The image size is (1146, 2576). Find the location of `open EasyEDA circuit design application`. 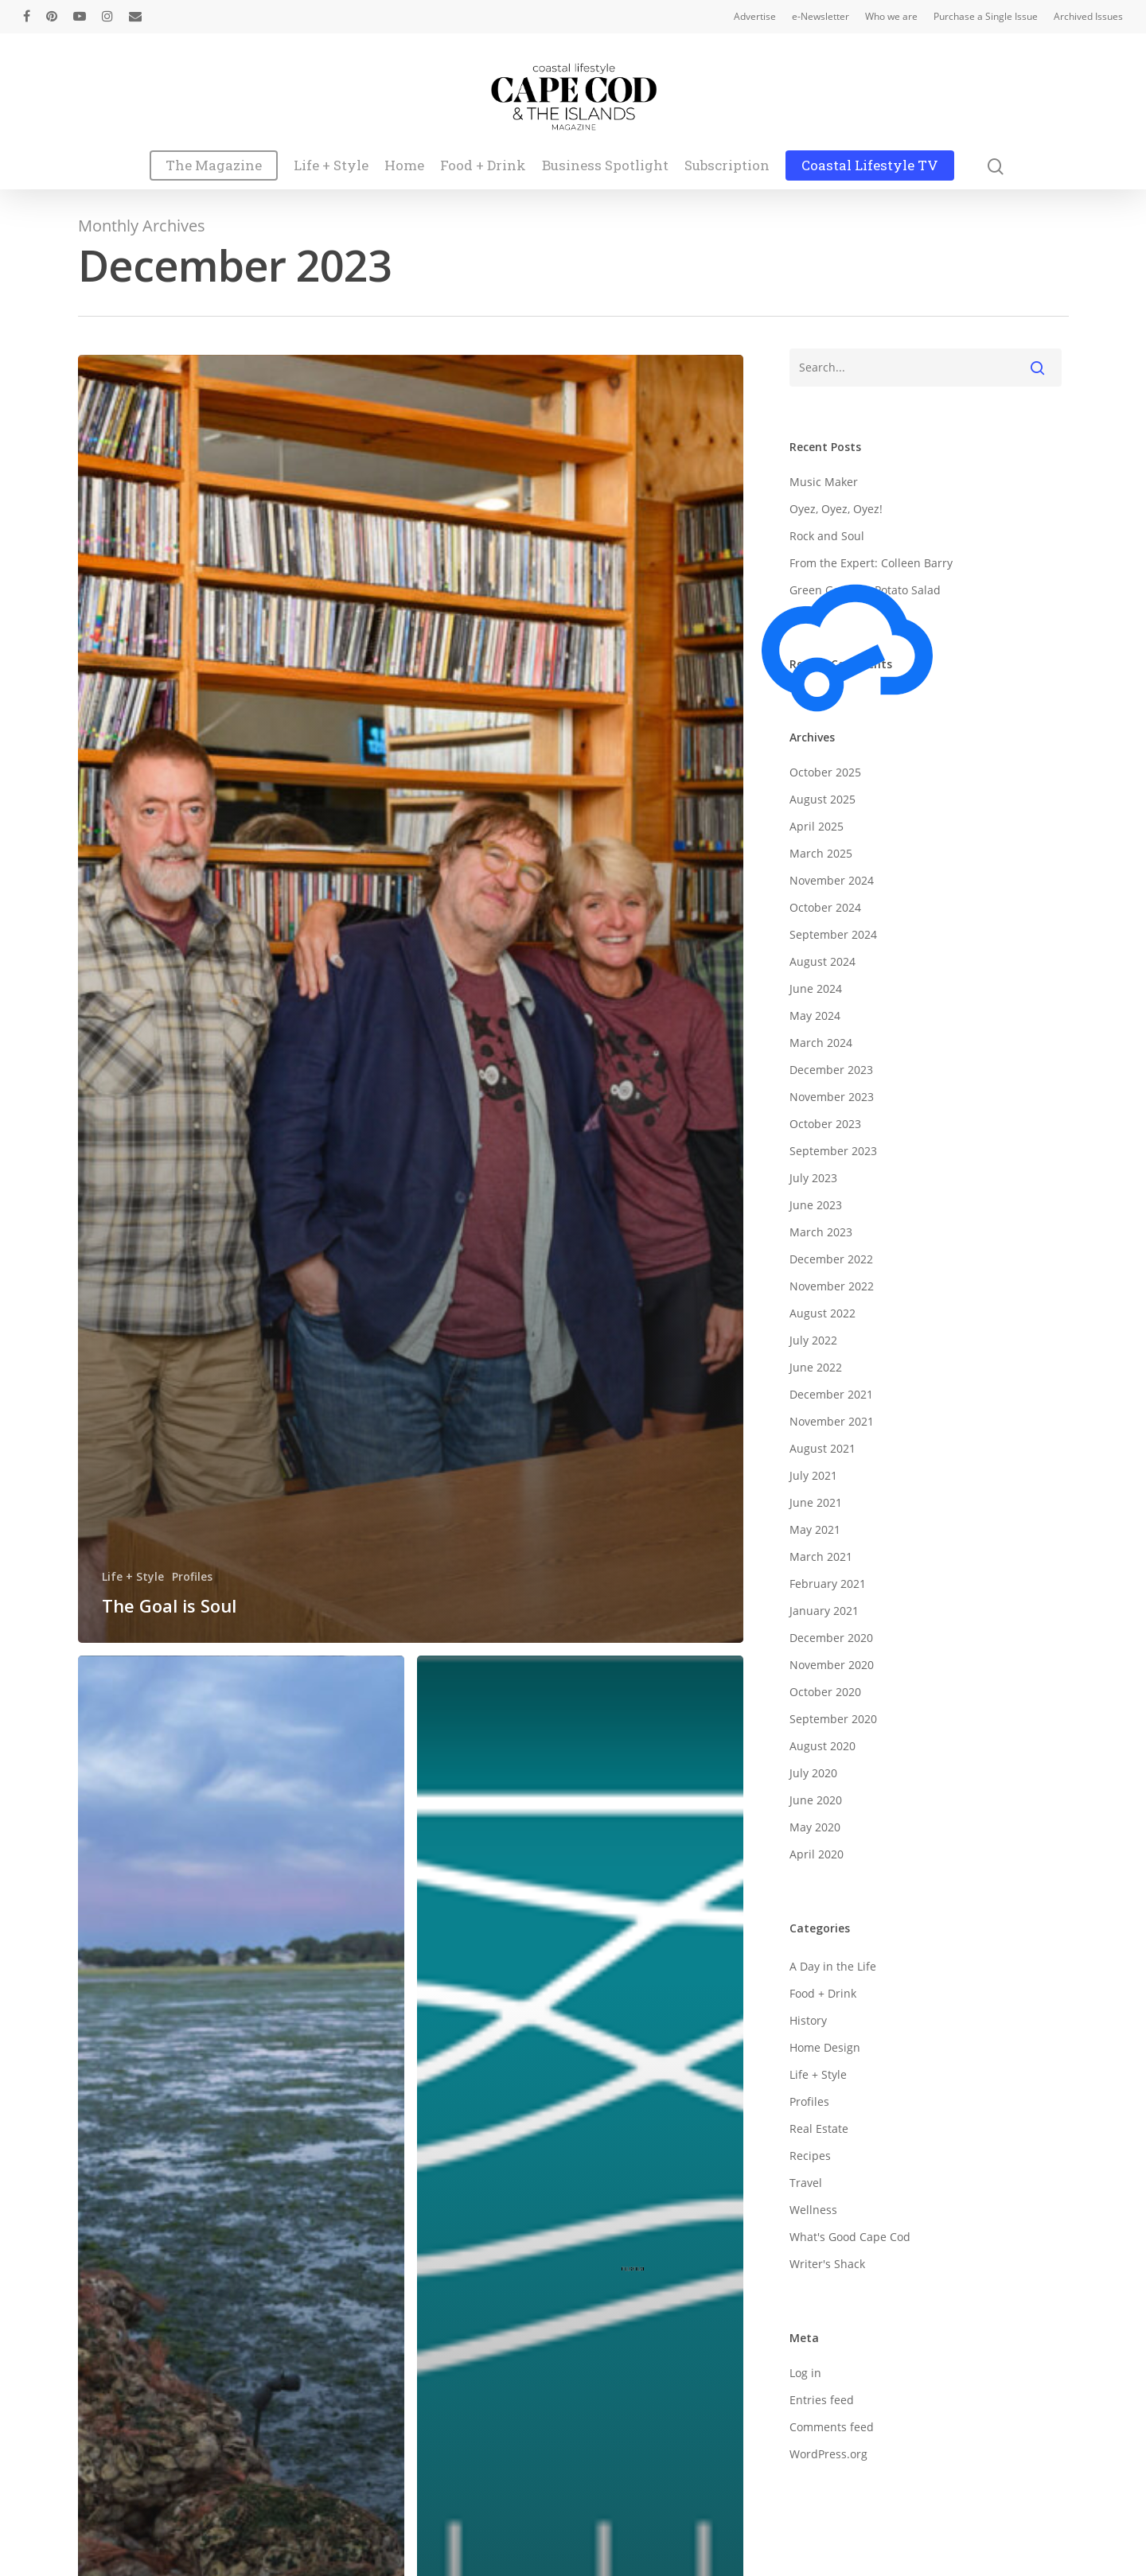

open EasyEDA circuit design application is located at coordinates (847, 648).